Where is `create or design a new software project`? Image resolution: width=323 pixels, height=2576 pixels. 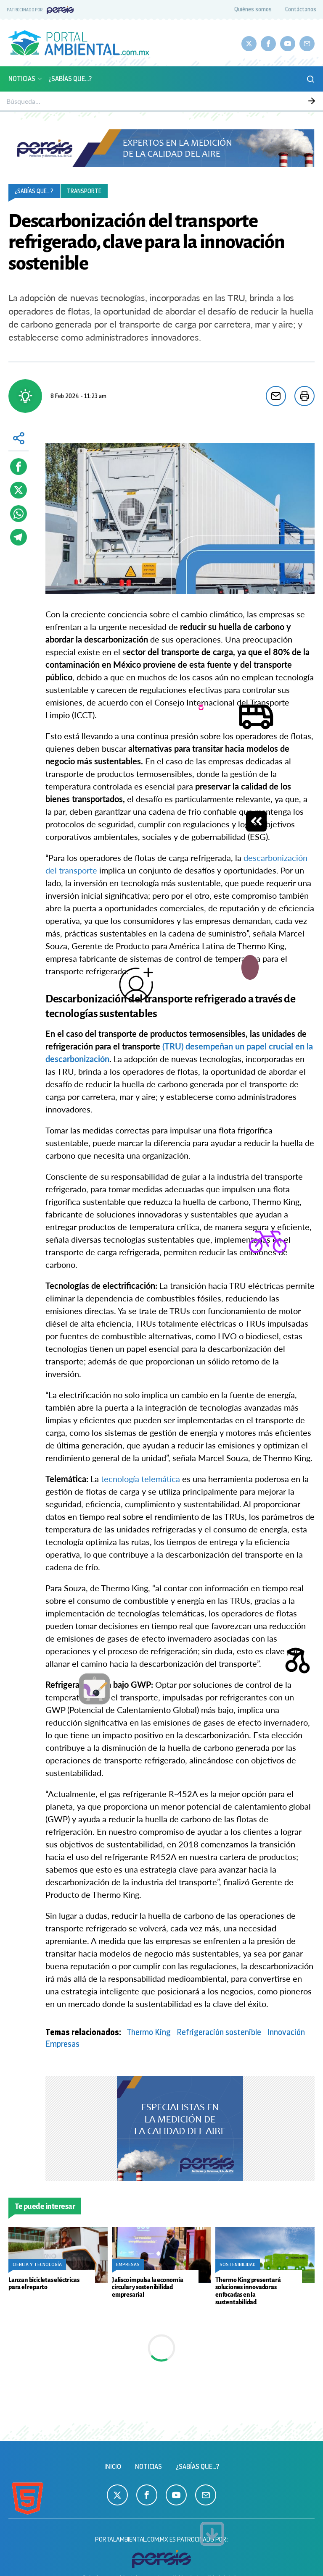 create or design a new software project is located at coordinates (94, 1689).